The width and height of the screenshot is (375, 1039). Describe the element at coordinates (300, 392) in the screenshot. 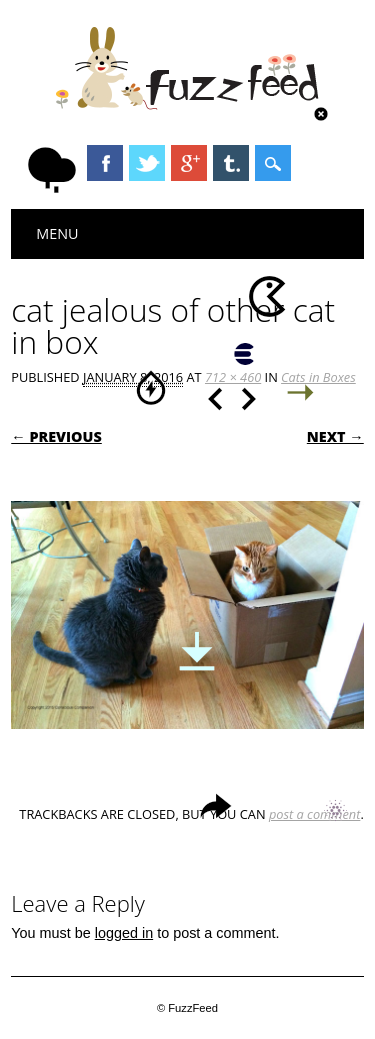

I see `navigate to the next step or page` at that location.